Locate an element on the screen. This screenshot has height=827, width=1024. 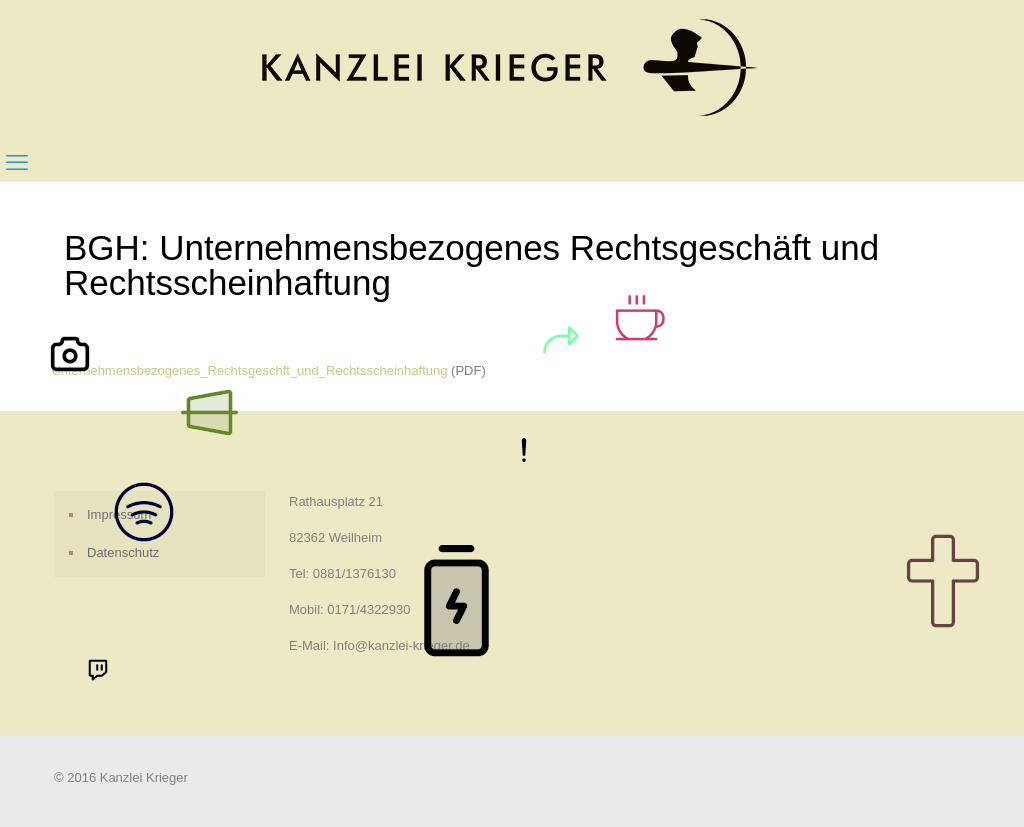
take a photo is located at coordinates (70, 354).